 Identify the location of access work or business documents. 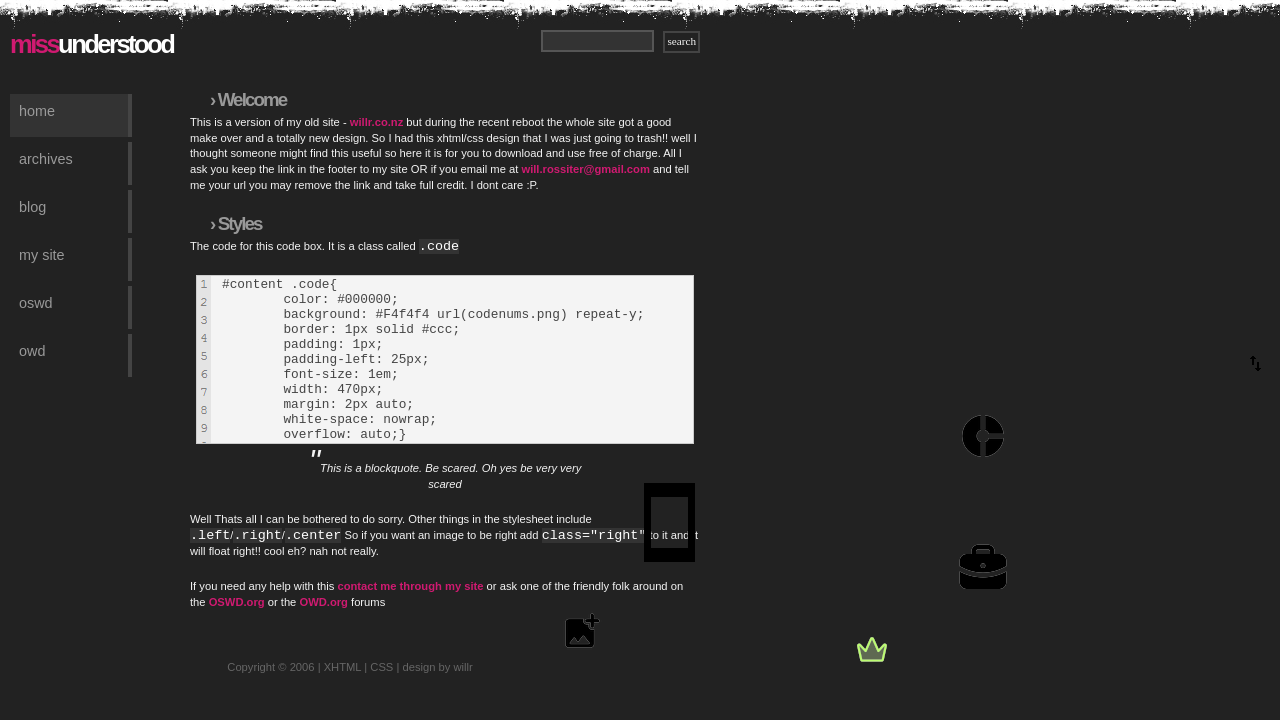
(983, 568).